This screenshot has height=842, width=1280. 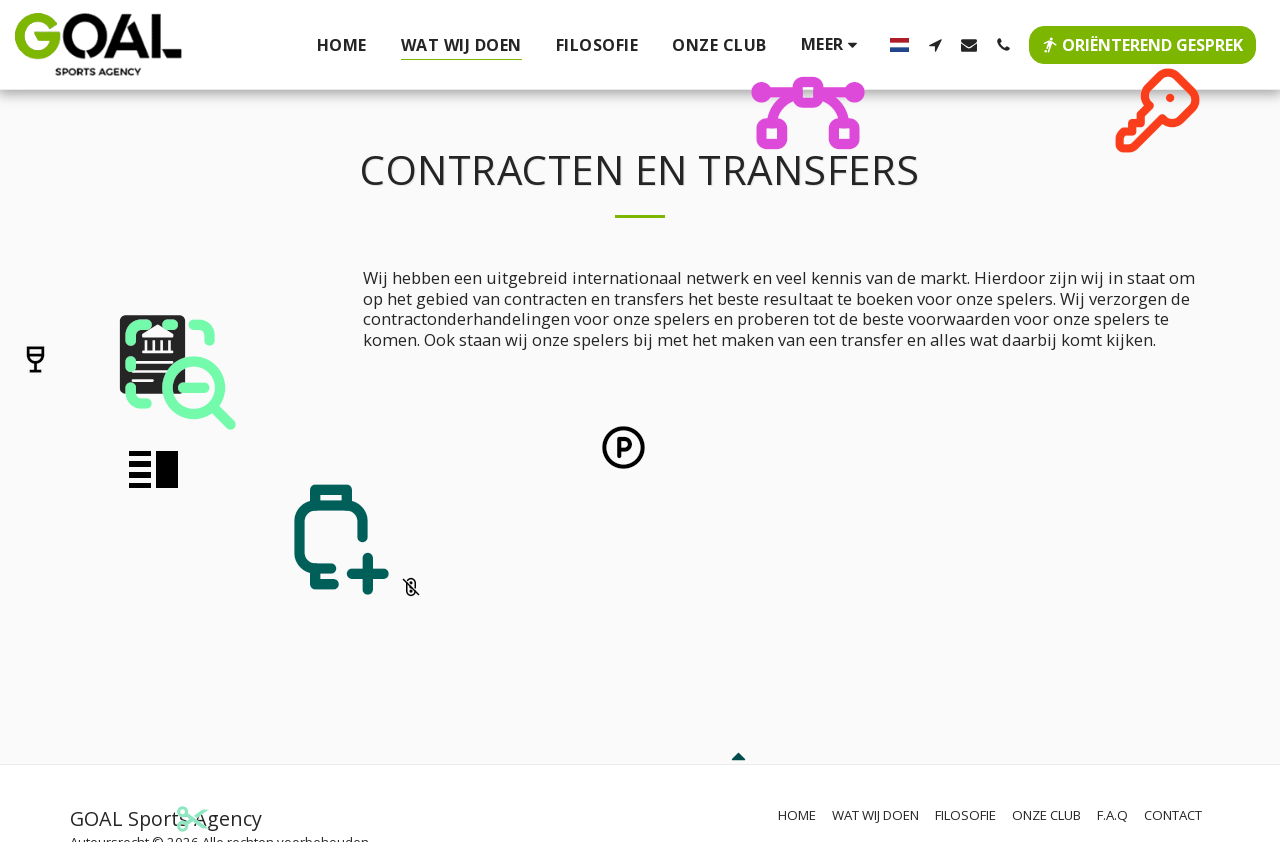 What do you see at coordinates (153, 469) in the screenshot?
I see `toggle vertical split view layout` at bounding box center [153, 469].